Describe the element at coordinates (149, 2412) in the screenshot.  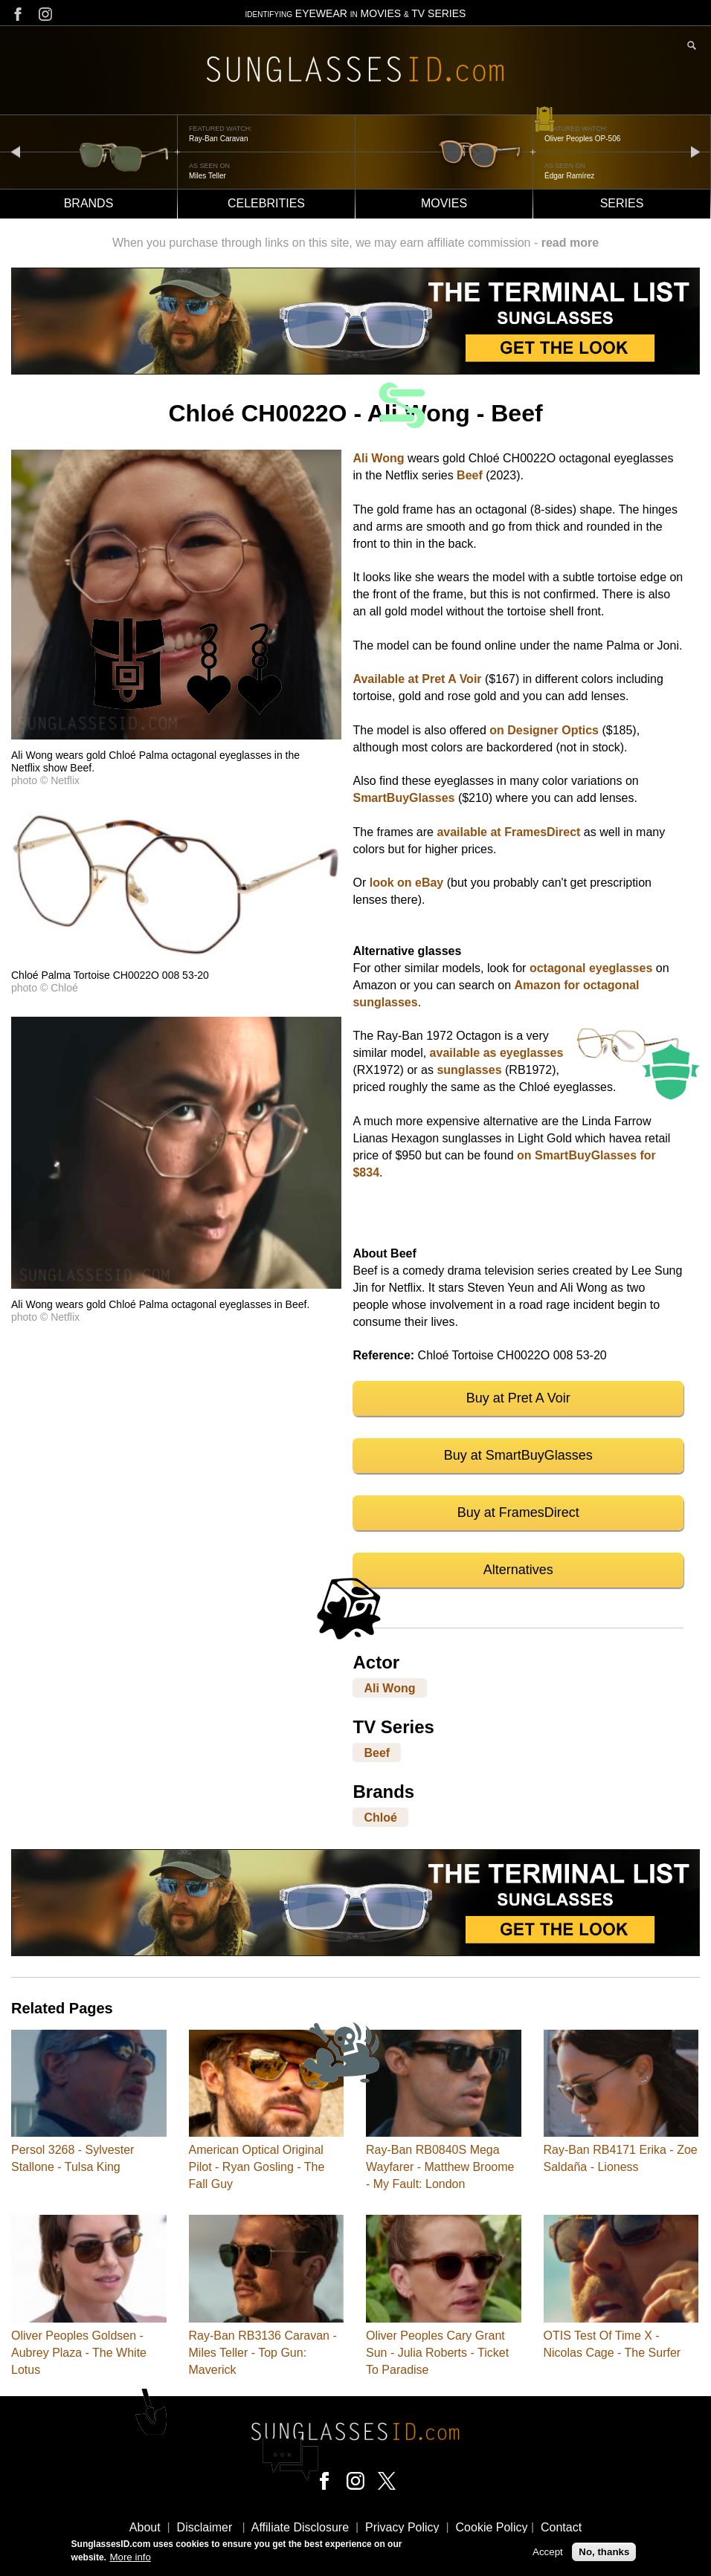
I see `select spade suit in a card game` at that location.